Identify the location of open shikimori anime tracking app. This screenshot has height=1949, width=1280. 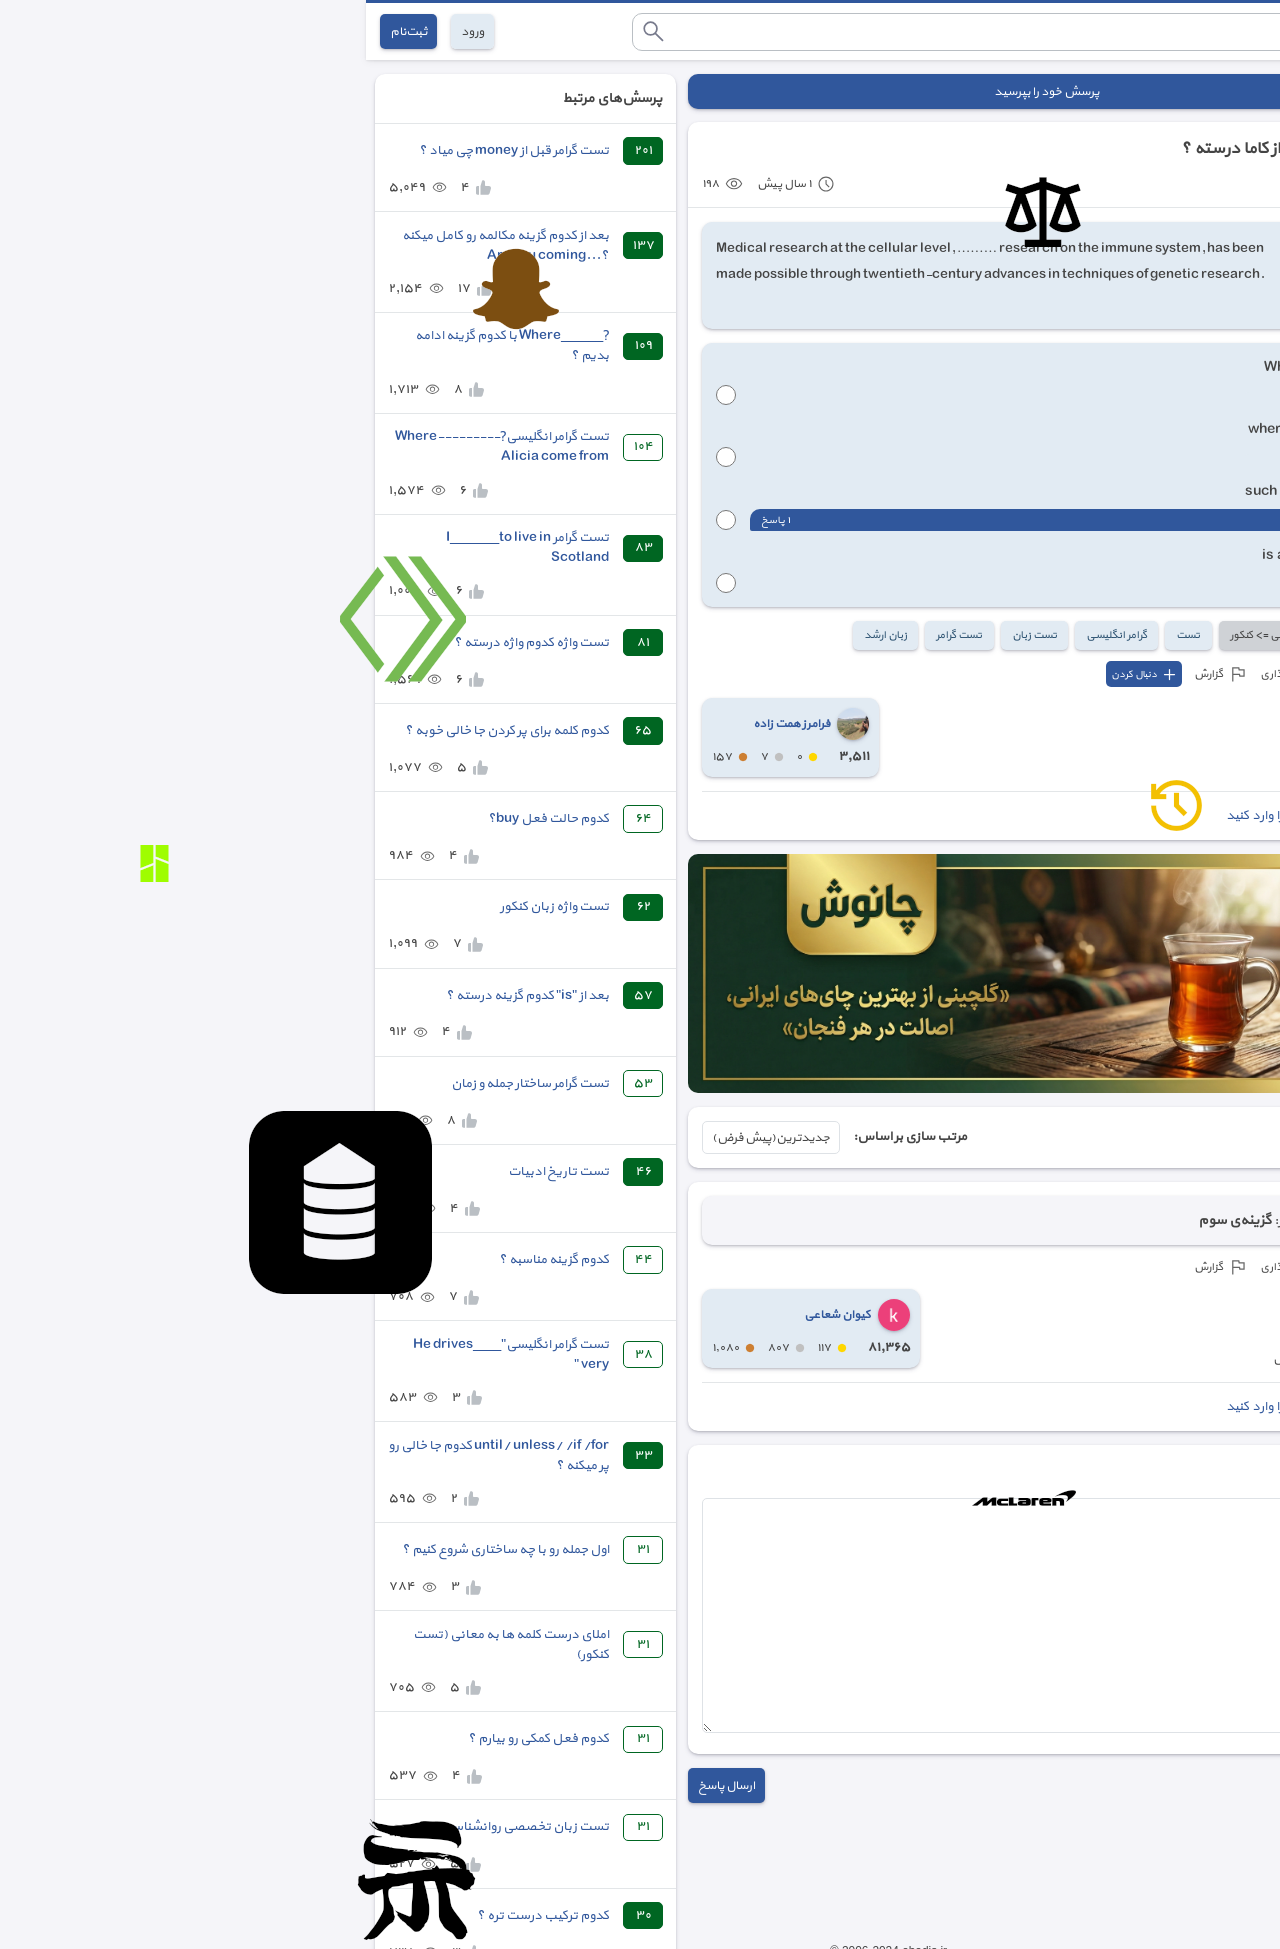
(416, 1879).